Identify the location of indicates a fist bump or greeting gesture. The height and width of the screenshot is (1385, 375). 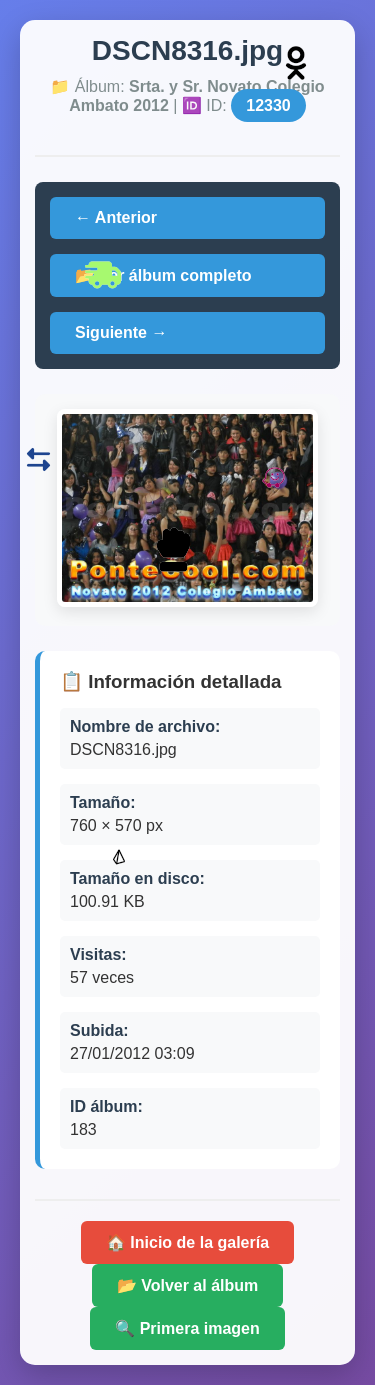
(173, 549).